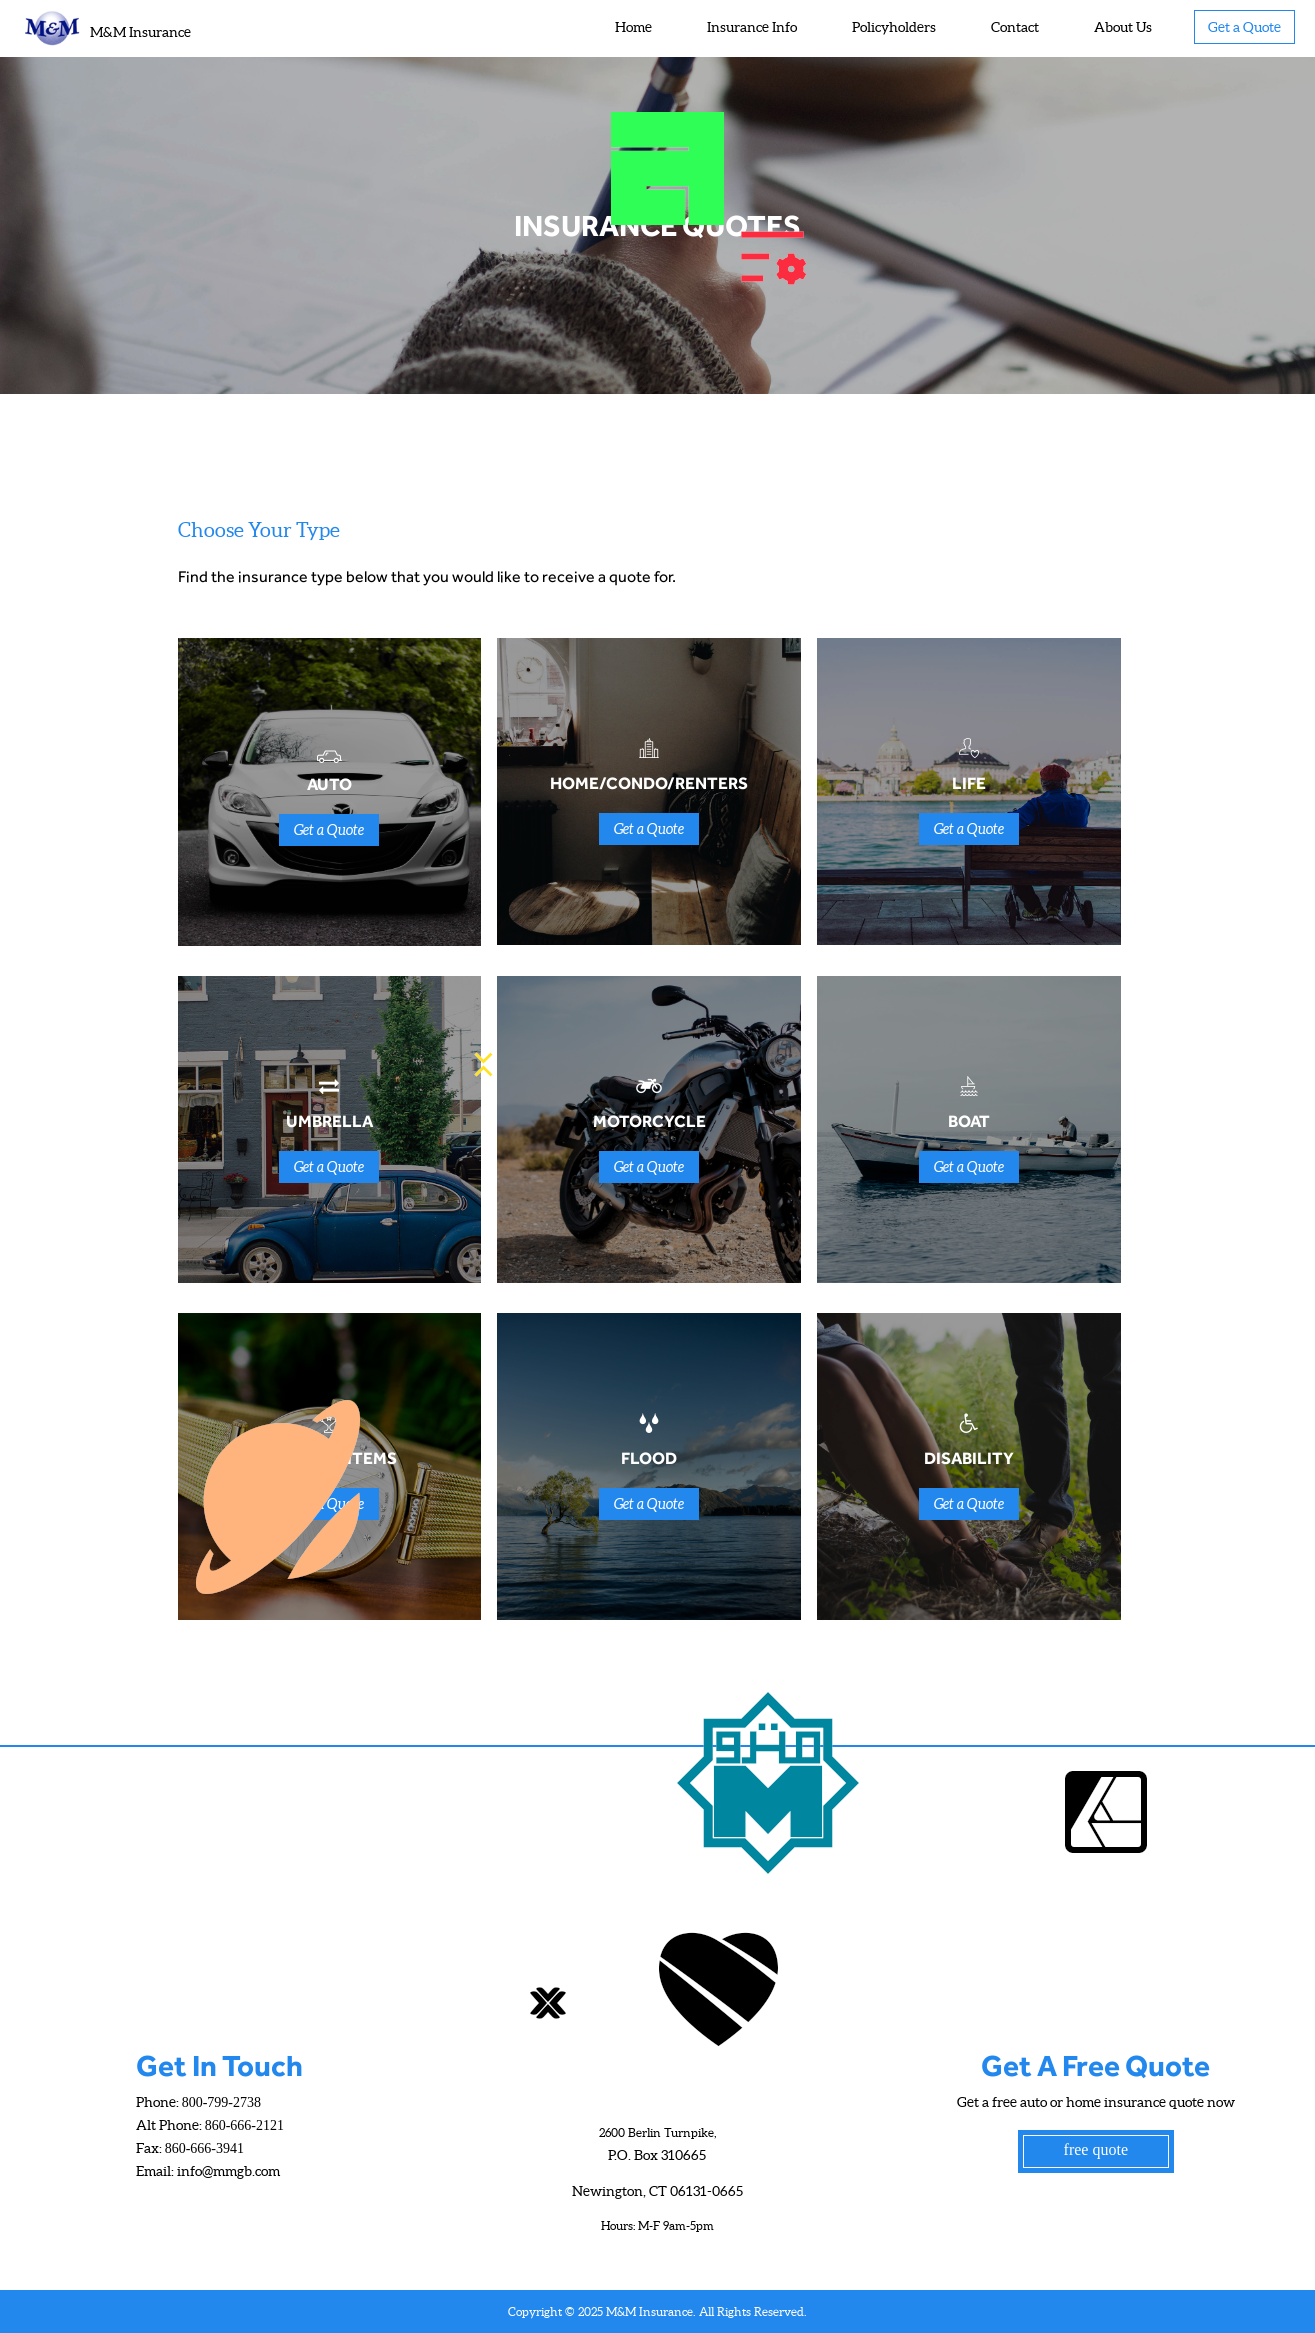  What do you see at coordinates (667, 168) in the screenshot?
I see `awesomewm window manager logo` at bounding box center [667, 168].